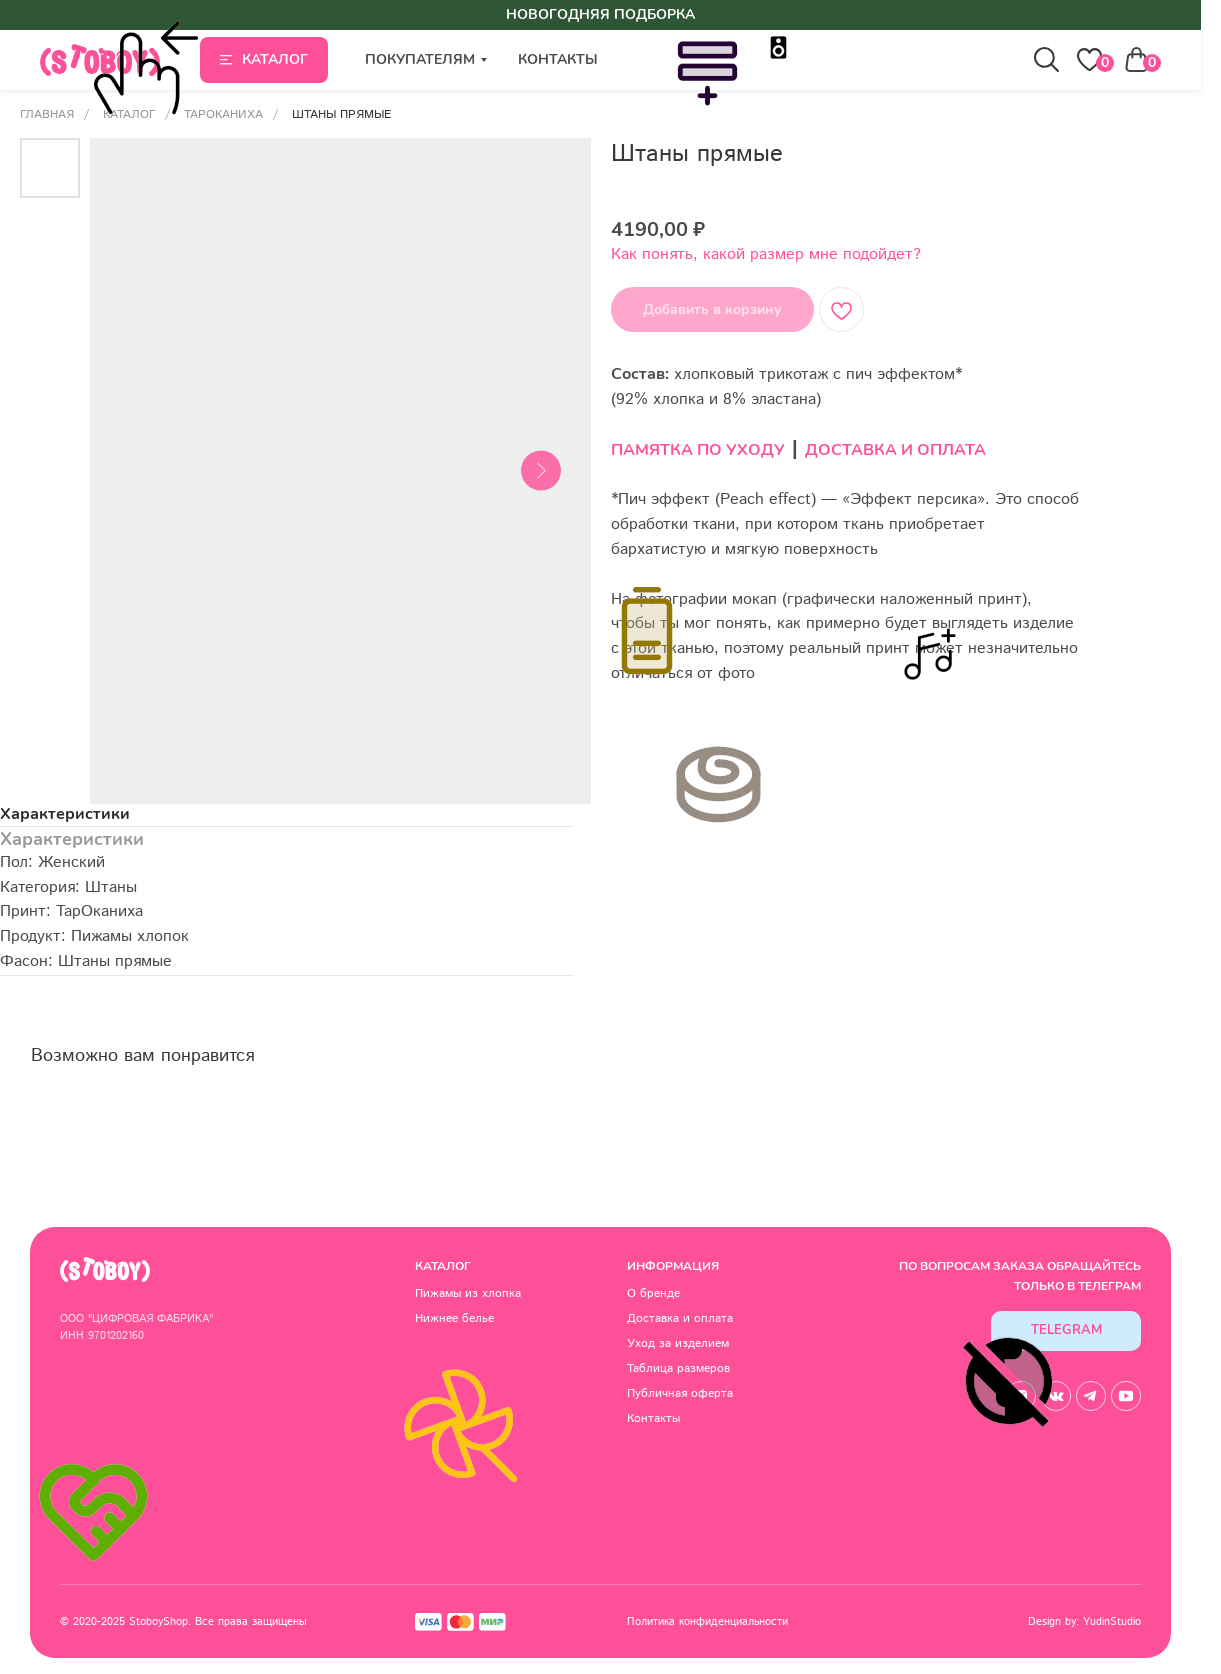 This screenshot has width=1221, height=1674. What do you see at coordinates (1009, 1381) in the screenshot?
I see `disable public visibility` at bounding box center [1009, 1381].